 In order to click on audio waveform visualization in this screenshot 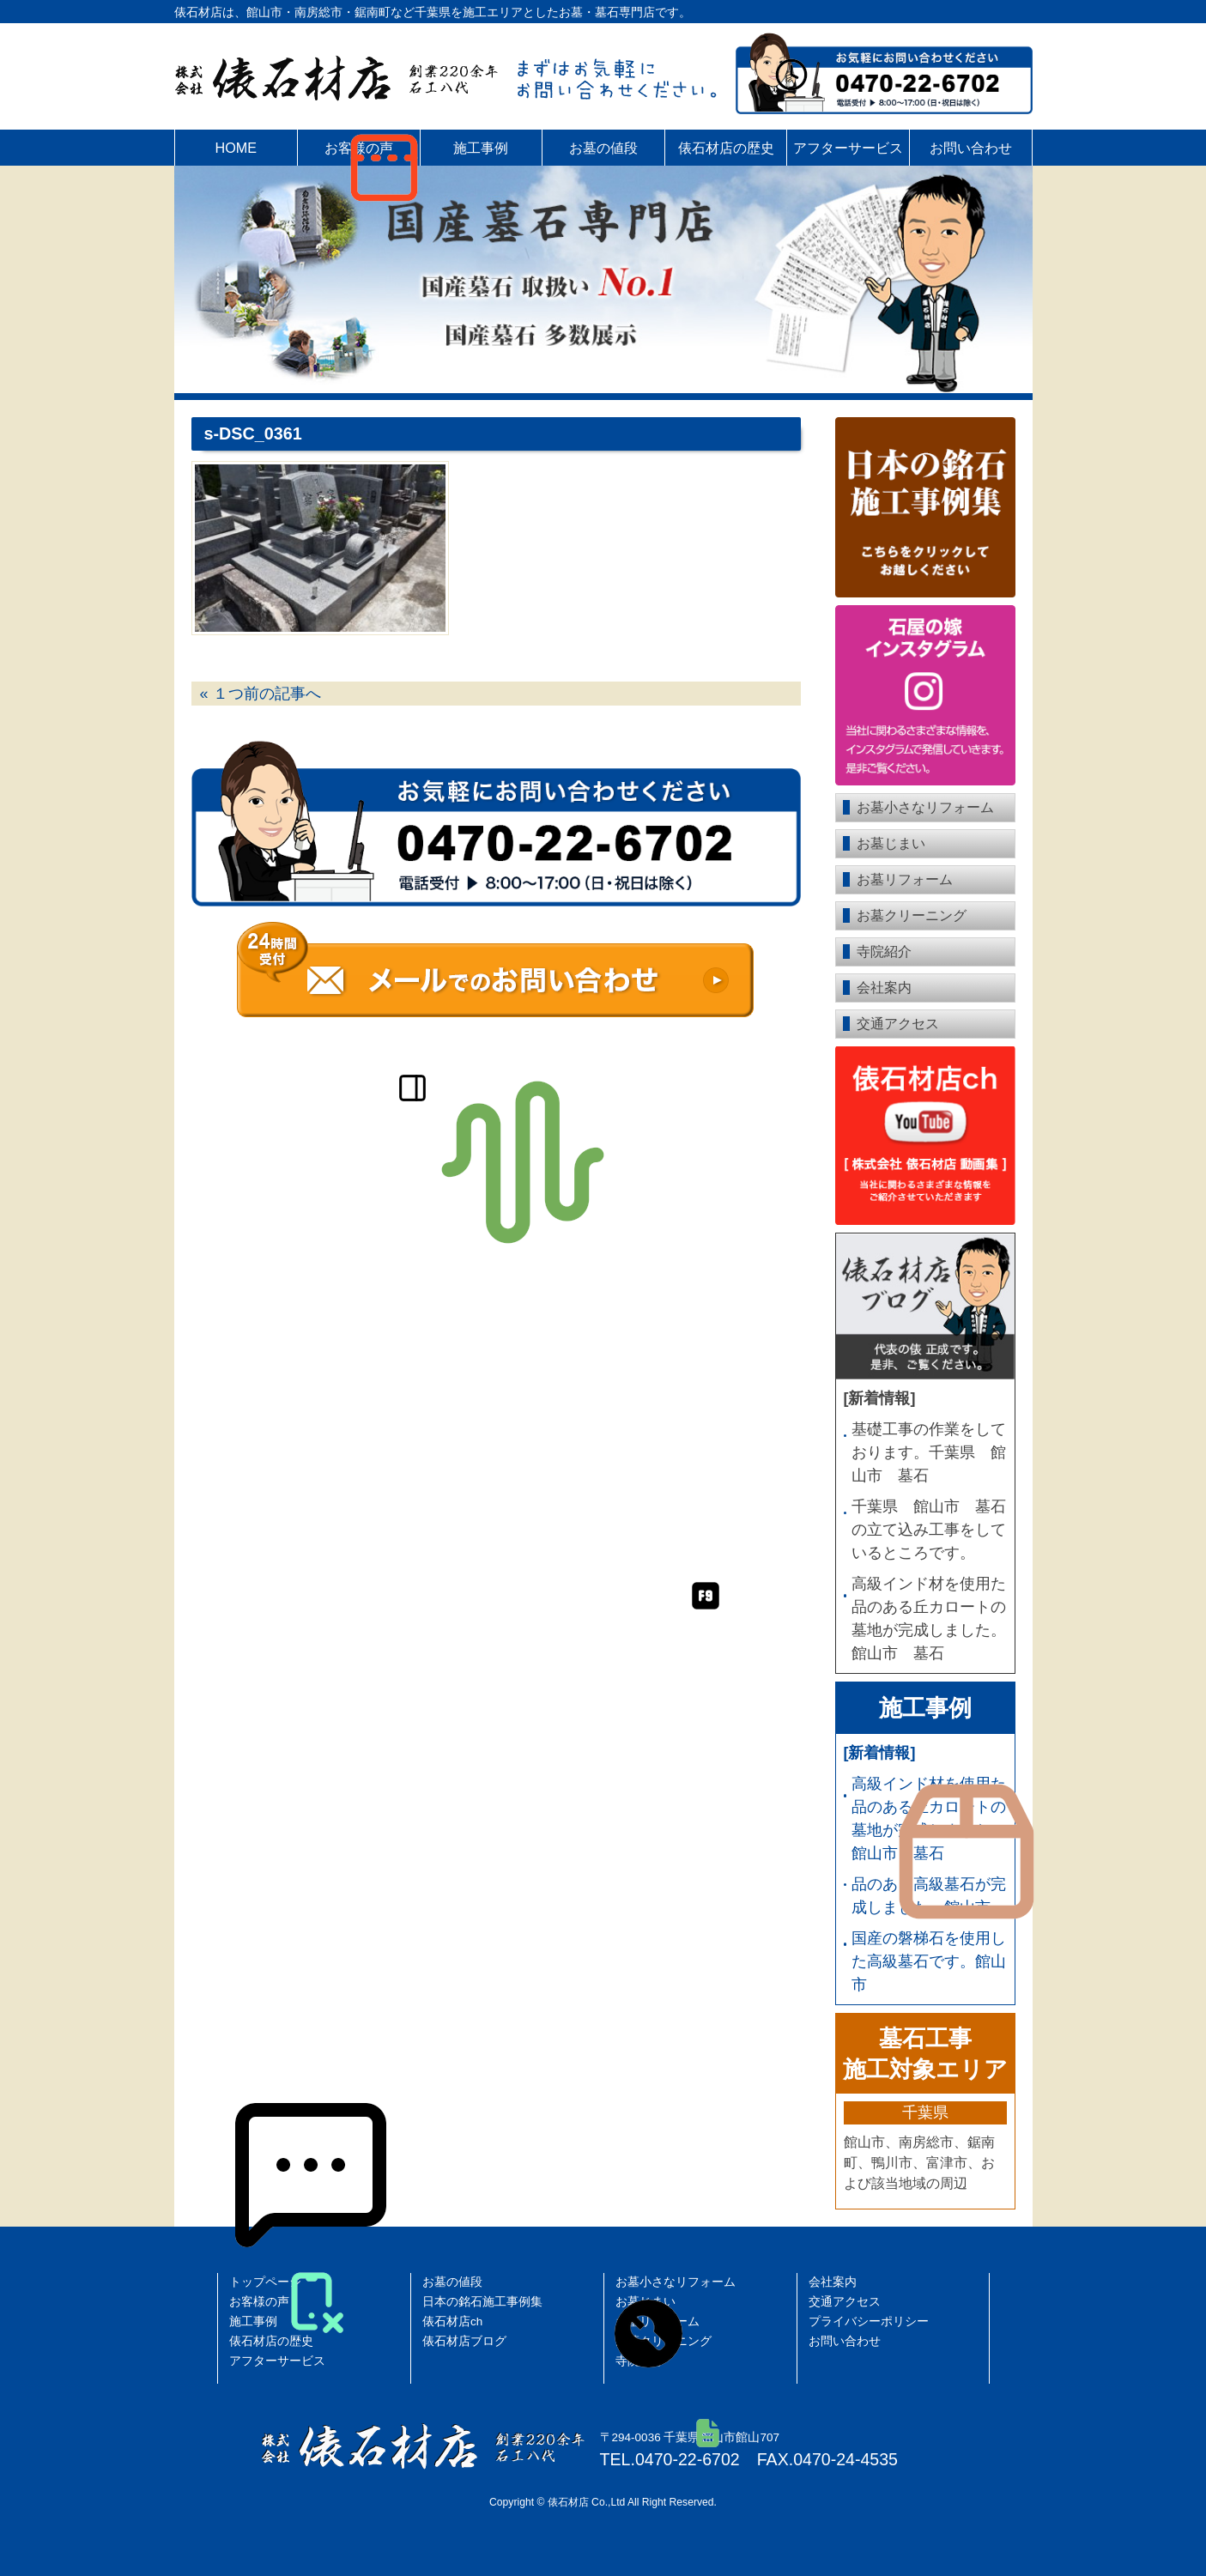, I will do `click(523, 1162)`.